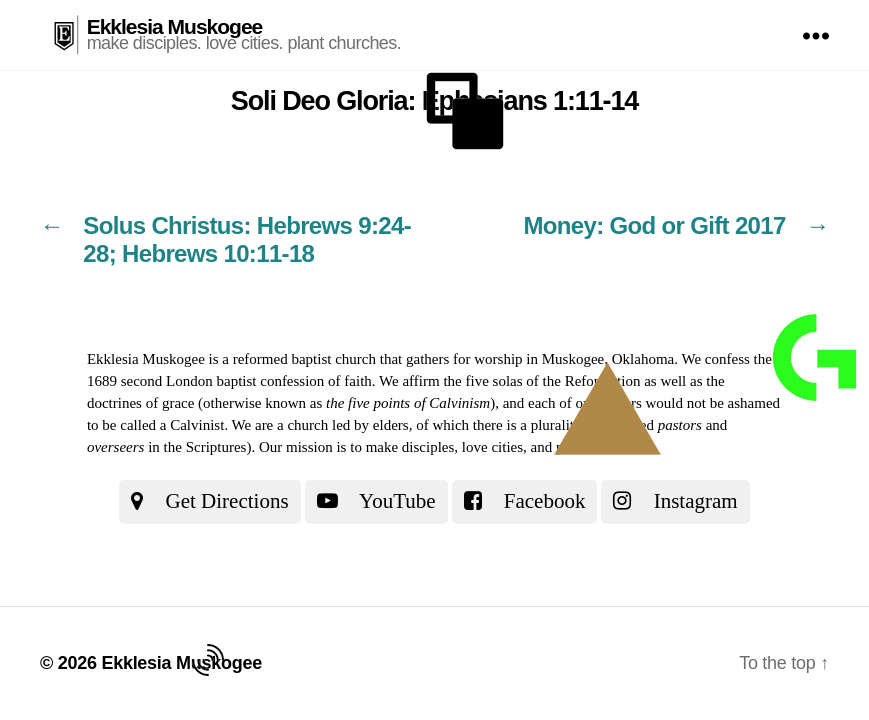 The height and width of the screenshot is (720, 869). I want to click on Vercel company logo, so click(607, 408).